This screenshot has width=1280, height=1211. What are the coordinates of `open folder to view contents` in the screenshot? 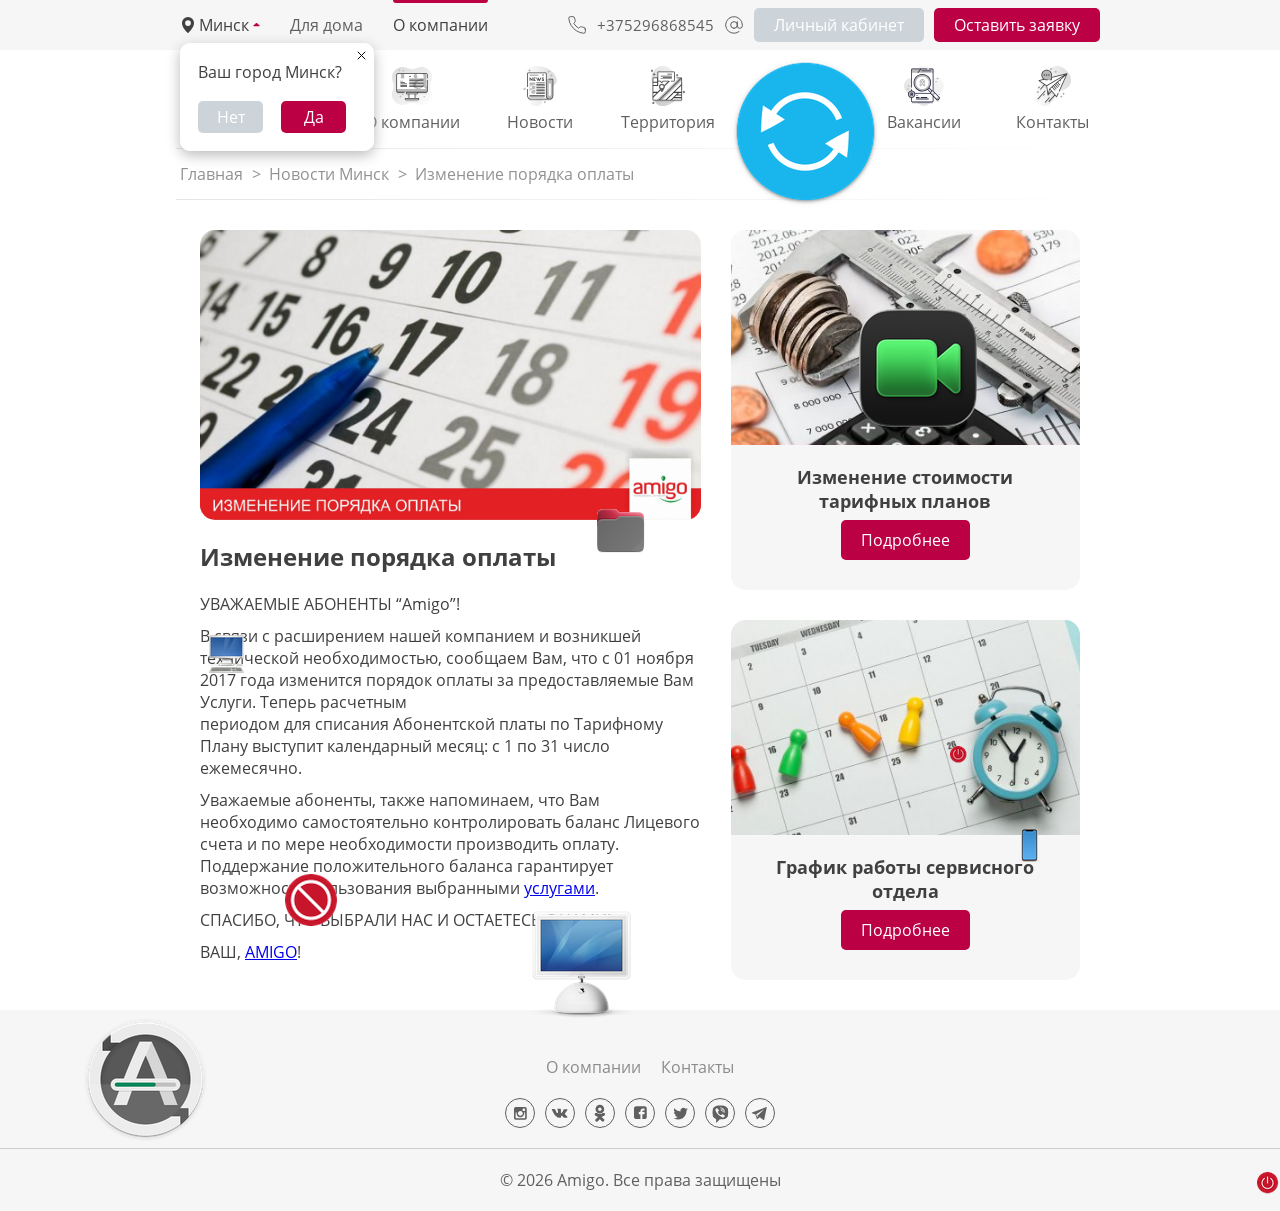 It's located at (620, 530).